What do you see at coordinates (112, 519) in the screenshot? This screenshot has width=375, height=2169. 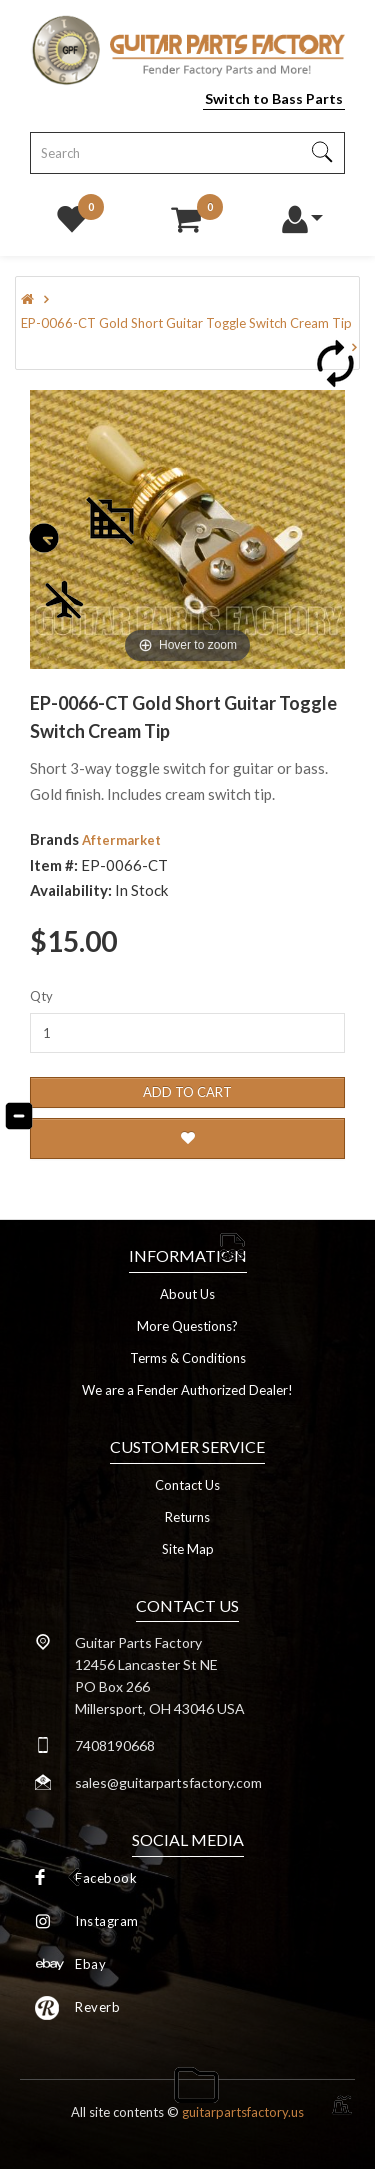 I see `indicates a website or domain is unavailable` at bounding box center [112, 519].